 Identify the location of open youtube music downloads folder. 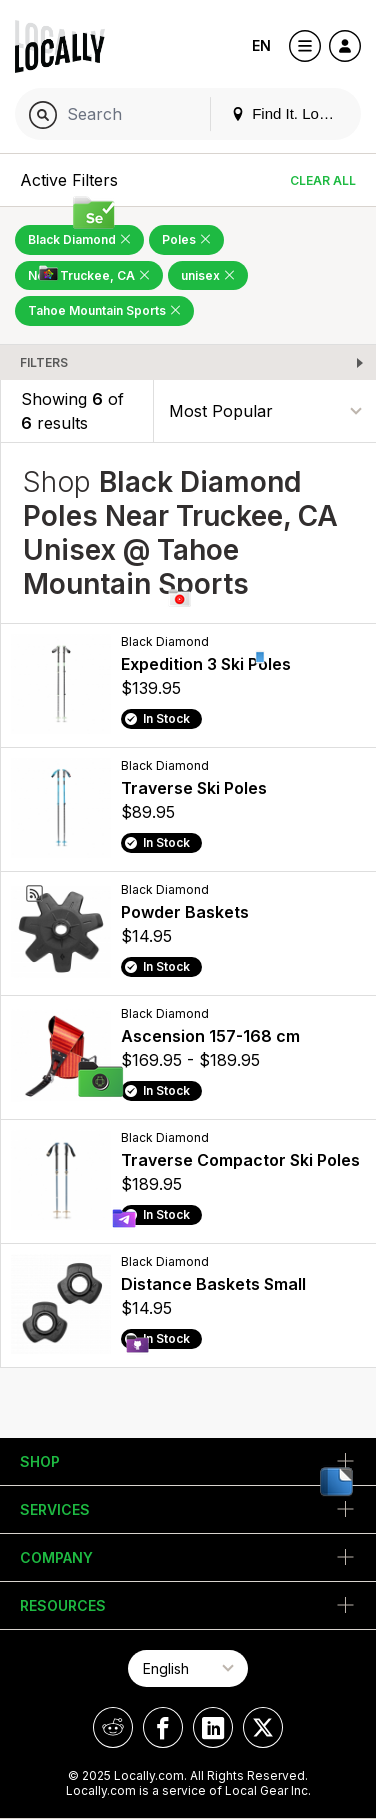
(179, 598).